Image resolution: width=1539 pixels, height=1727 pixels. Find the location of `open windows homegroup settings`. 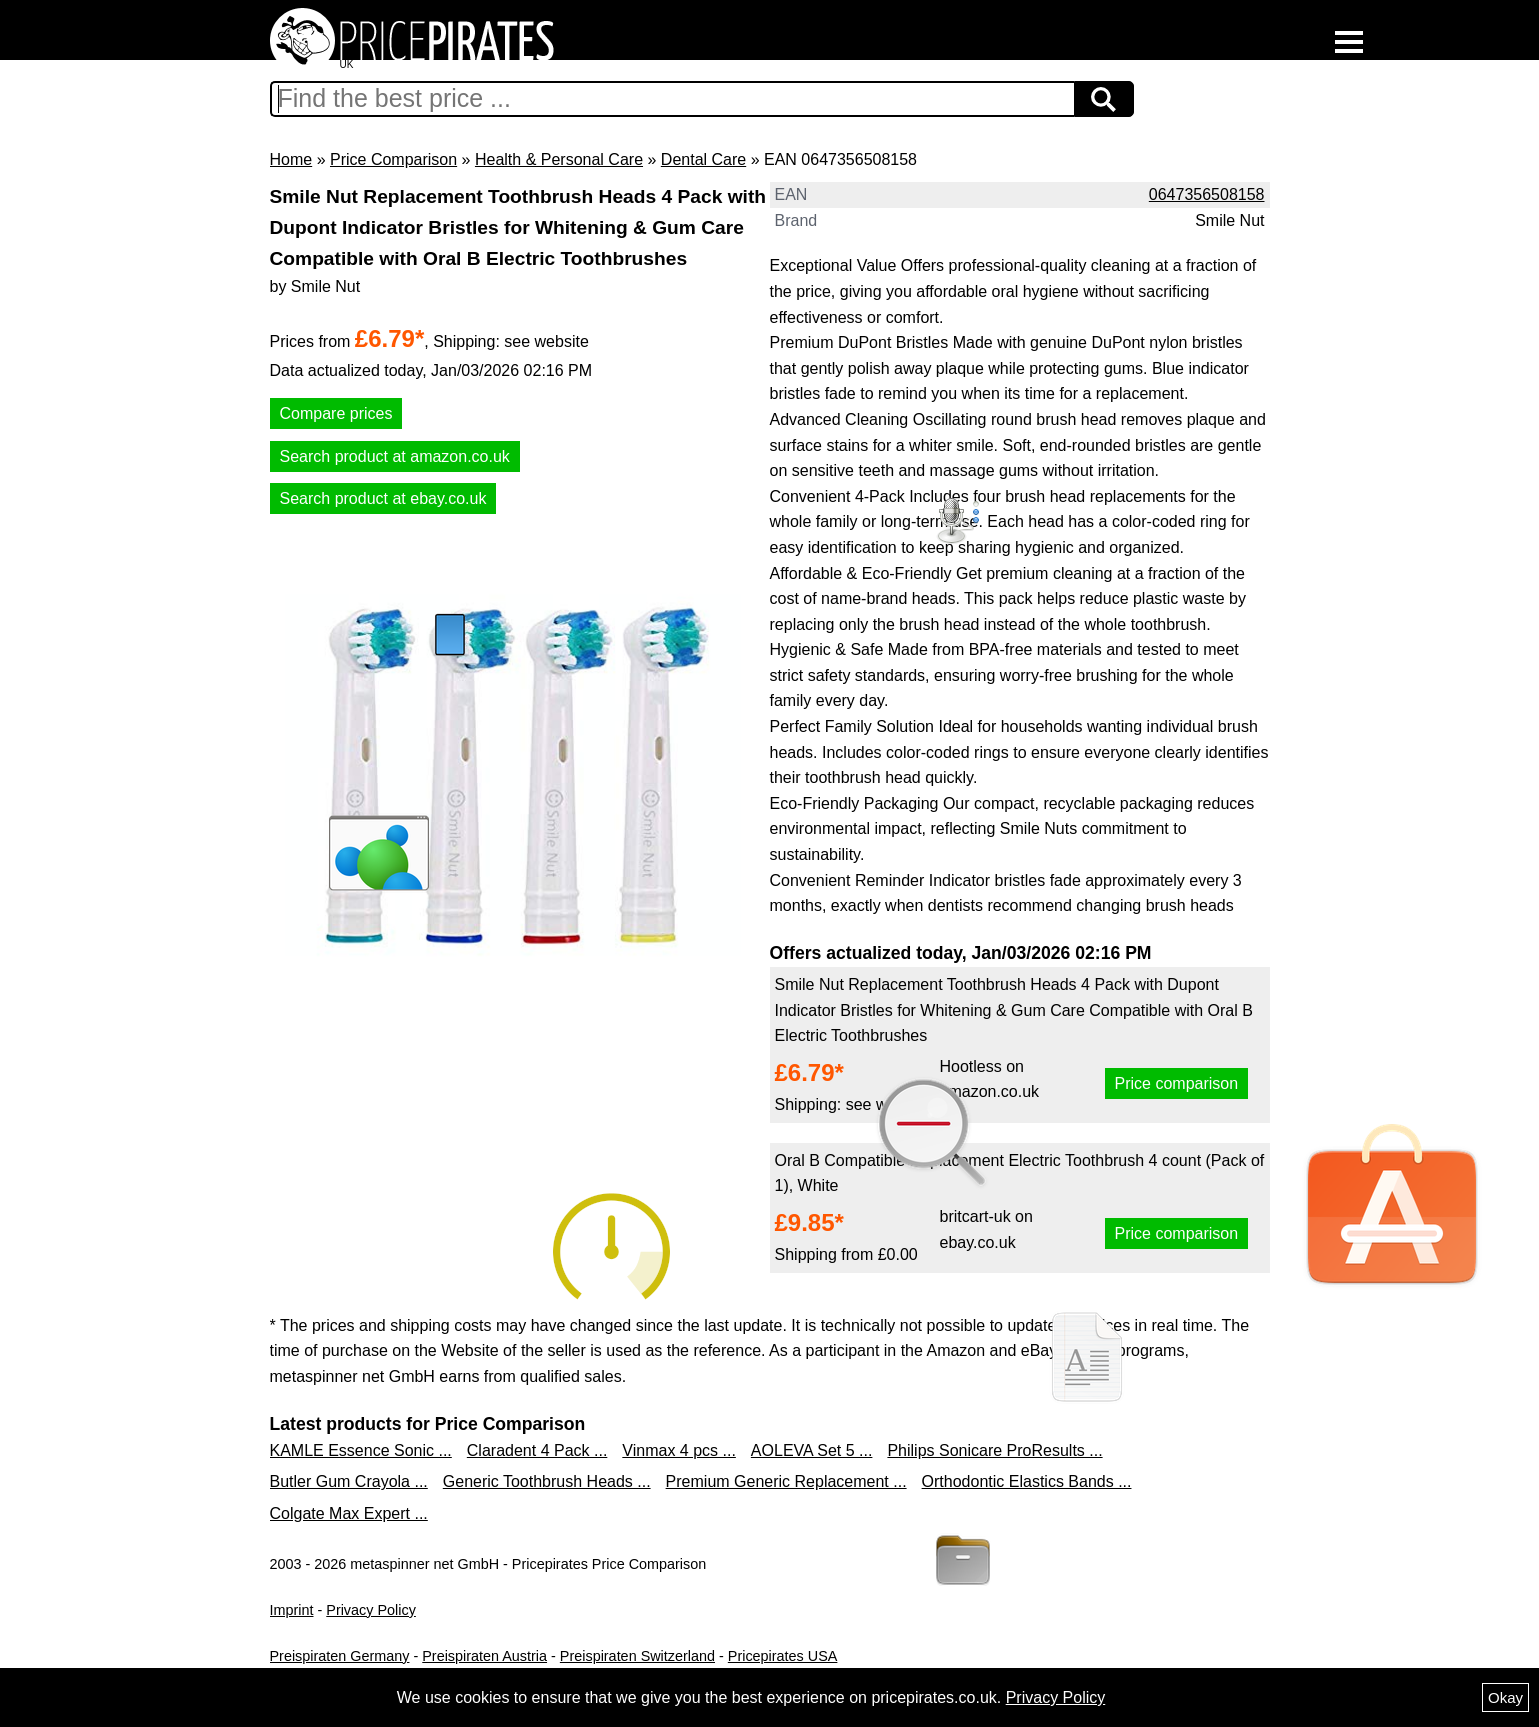

open windows homegroup settings is located at coordinates (379, 853).